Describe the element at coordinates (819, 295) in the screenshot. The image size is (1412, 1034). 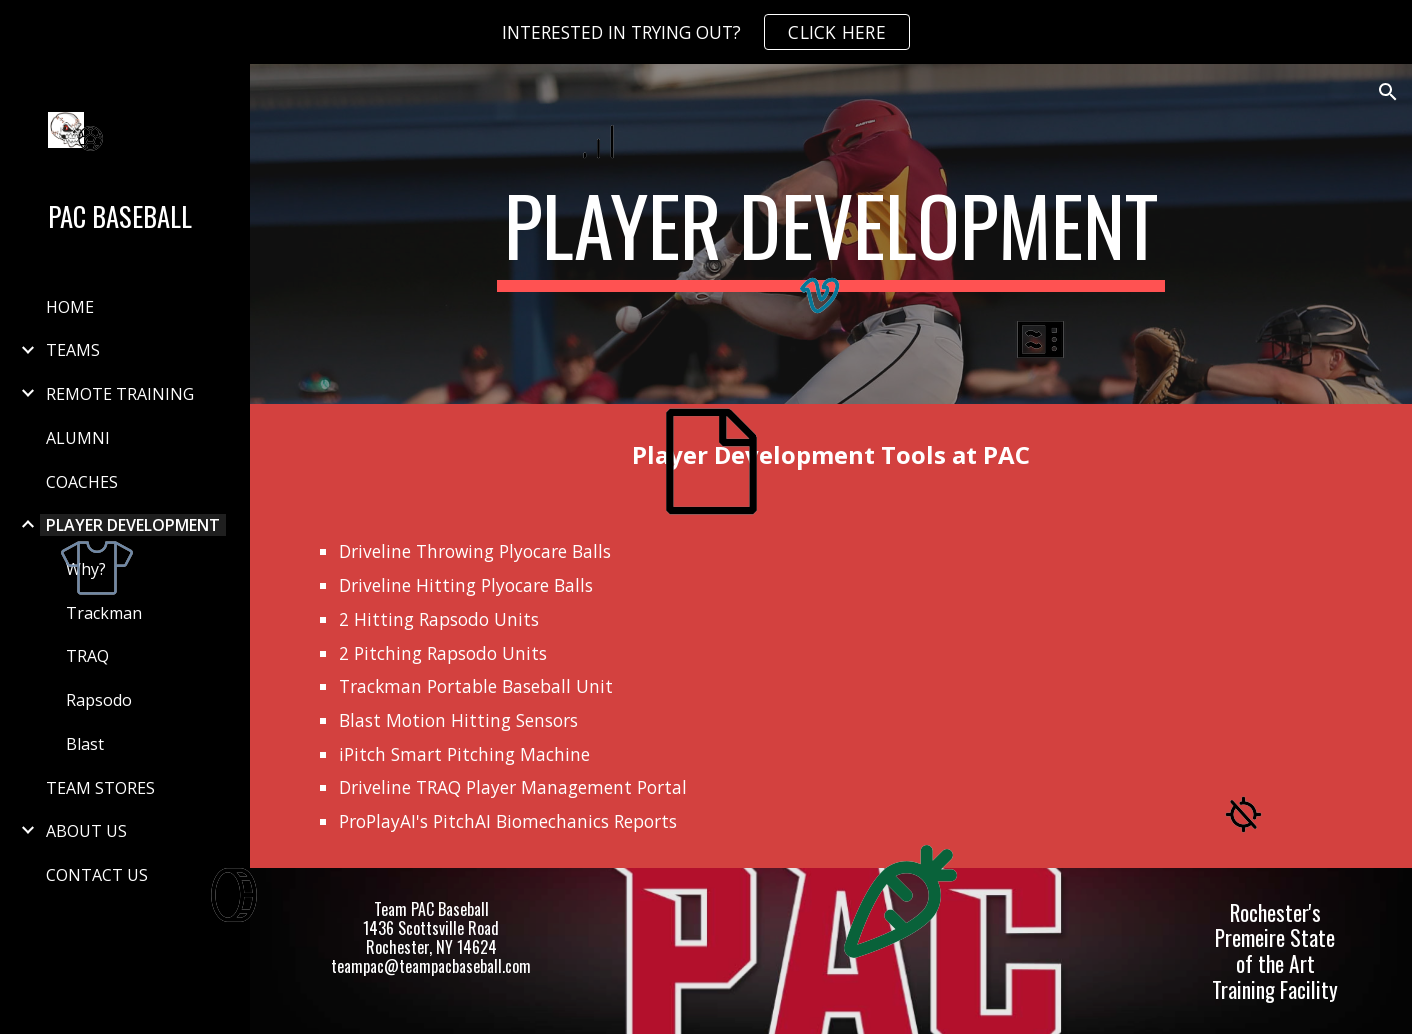
I see `open Vimeo app or website` at that location.